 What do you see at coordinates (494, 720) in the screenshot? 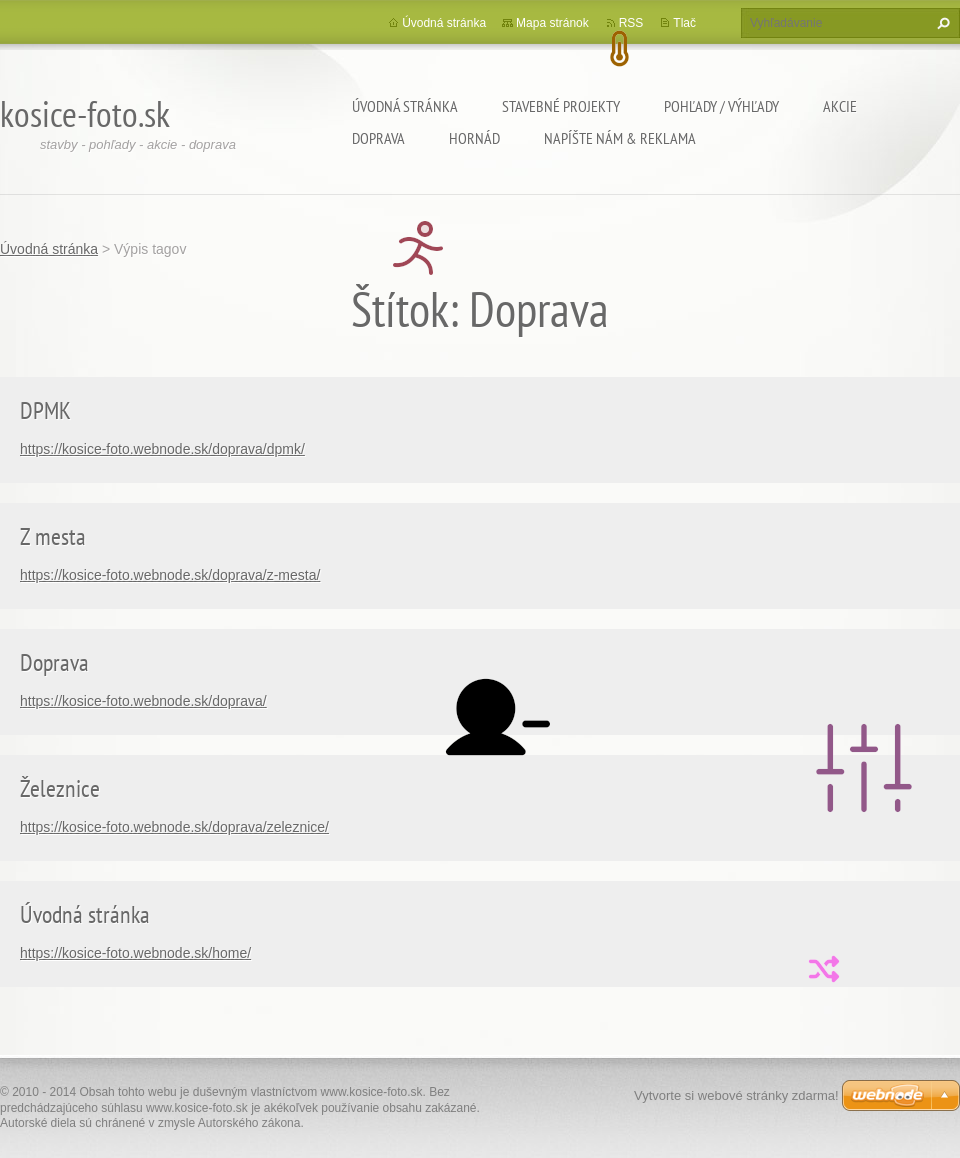
I see `remove a user or contact` at bounding box center [494, 720].